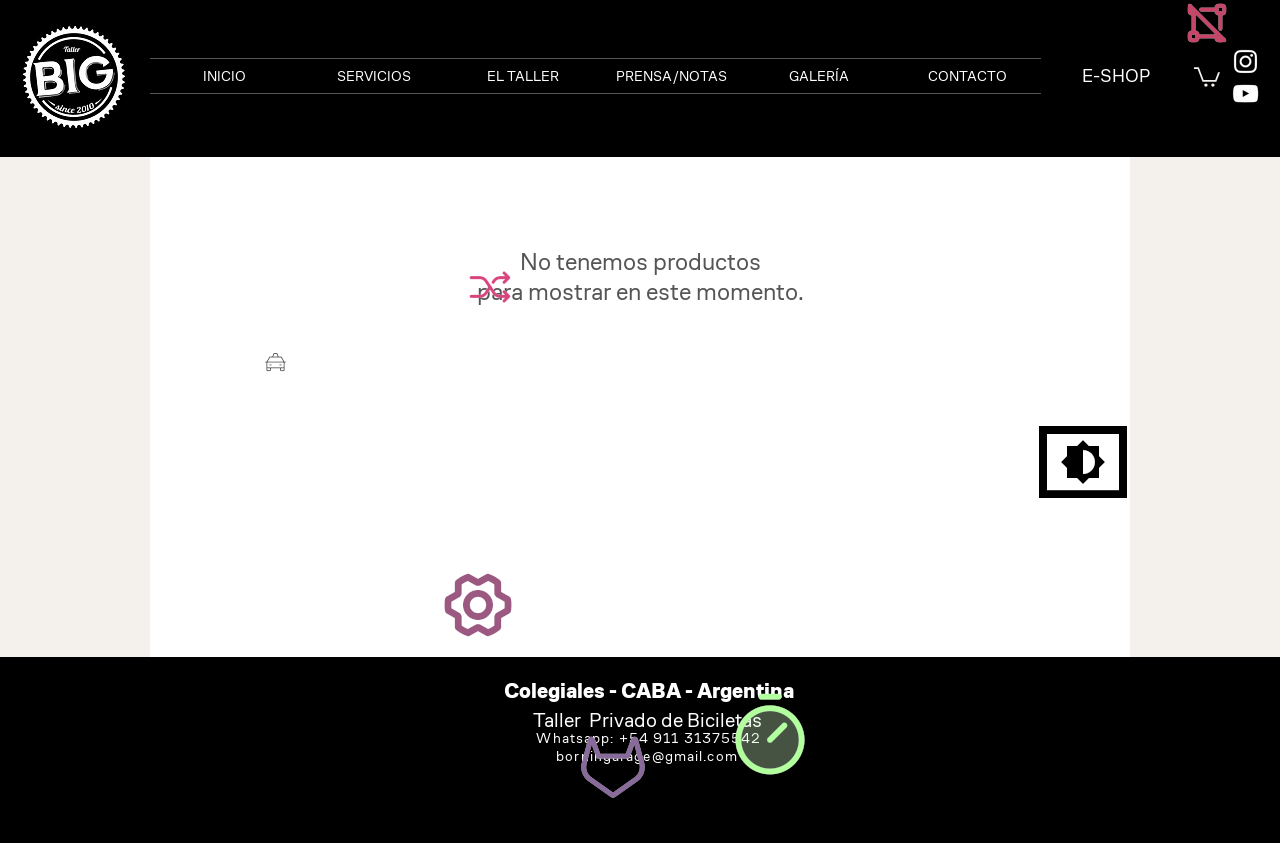 Image resolution: width=1280 pixels, height=843 pixels. I want to click on adjust display brightness settings, so click(1083, 462).